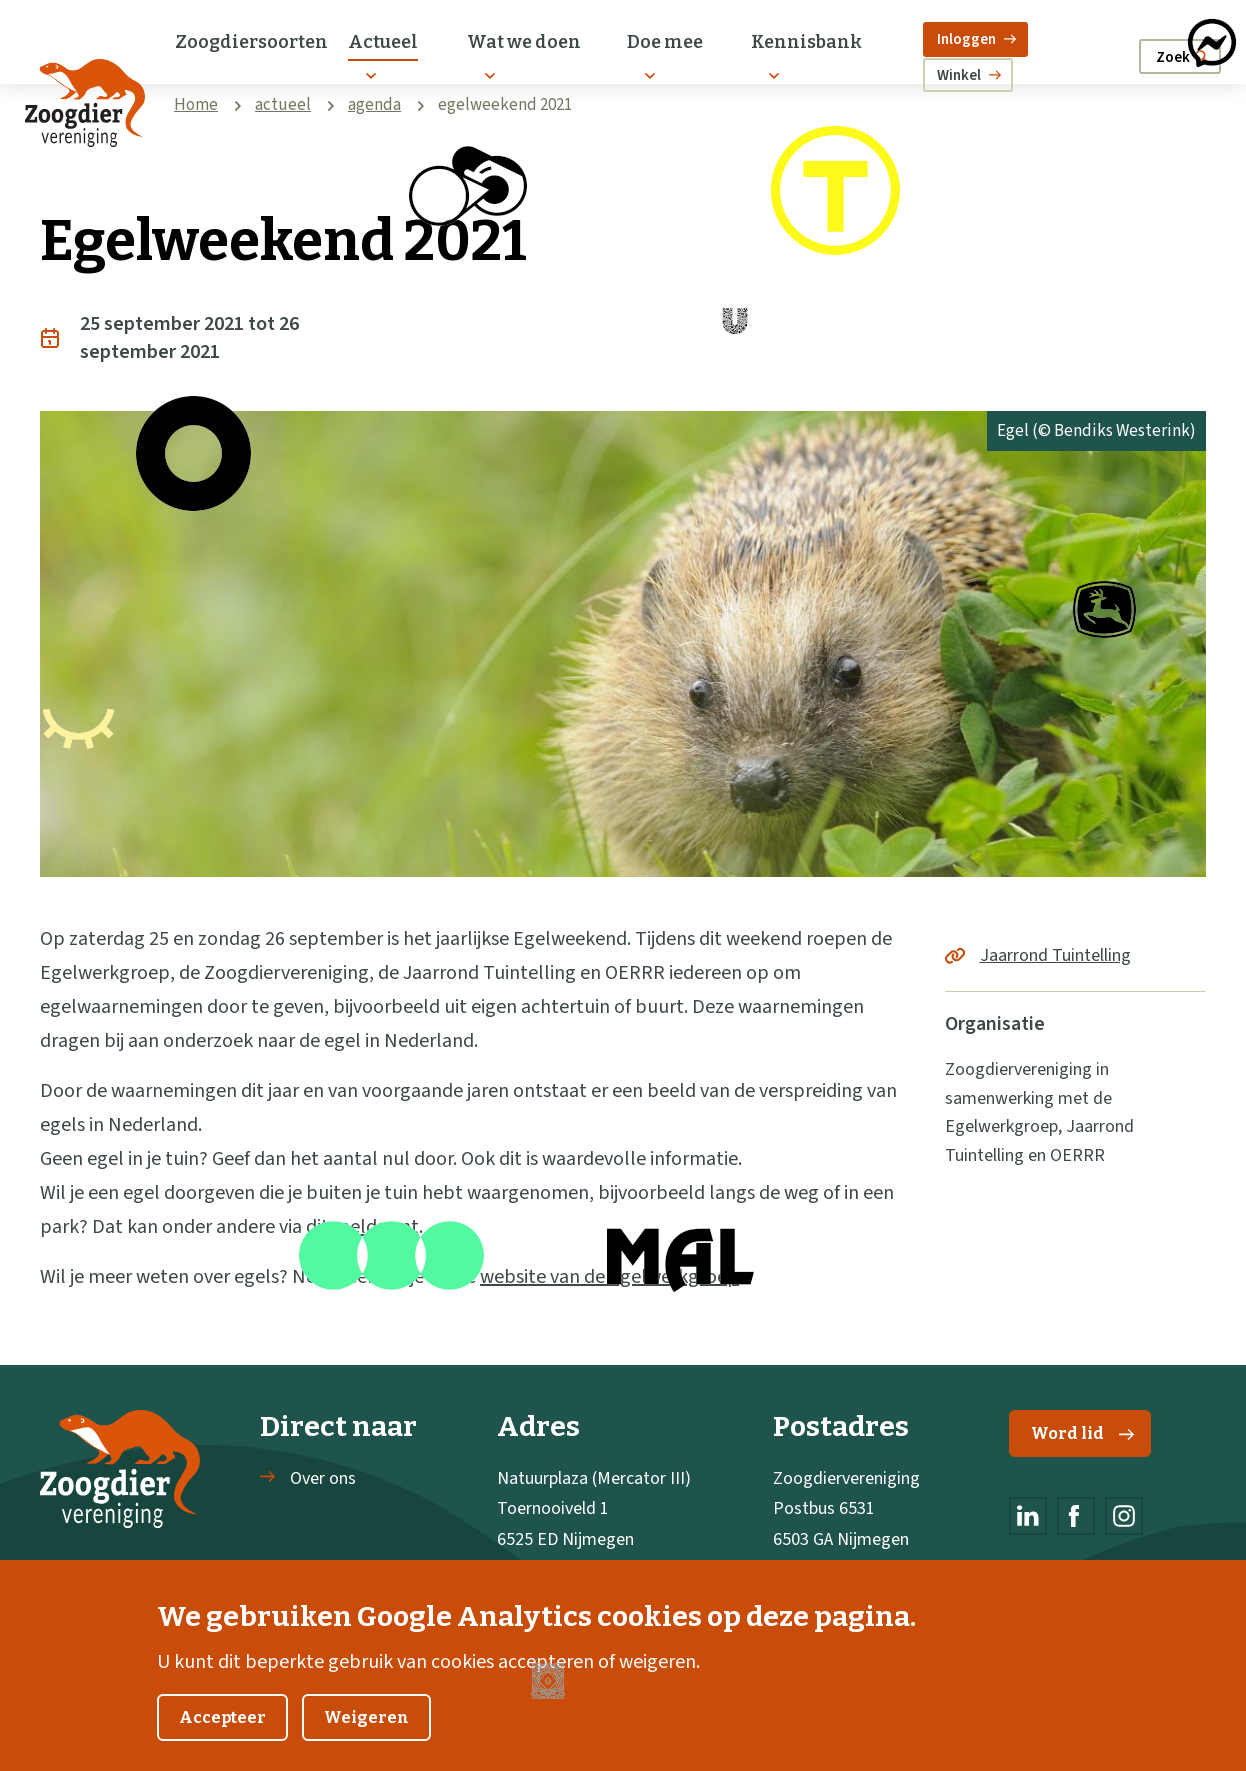 Image resolution: width=1246 pixels, height=1771 pixels. Describe the element at coordinates (78, 726) in the screenshot. I see `hide password or sensitive content` at that location.